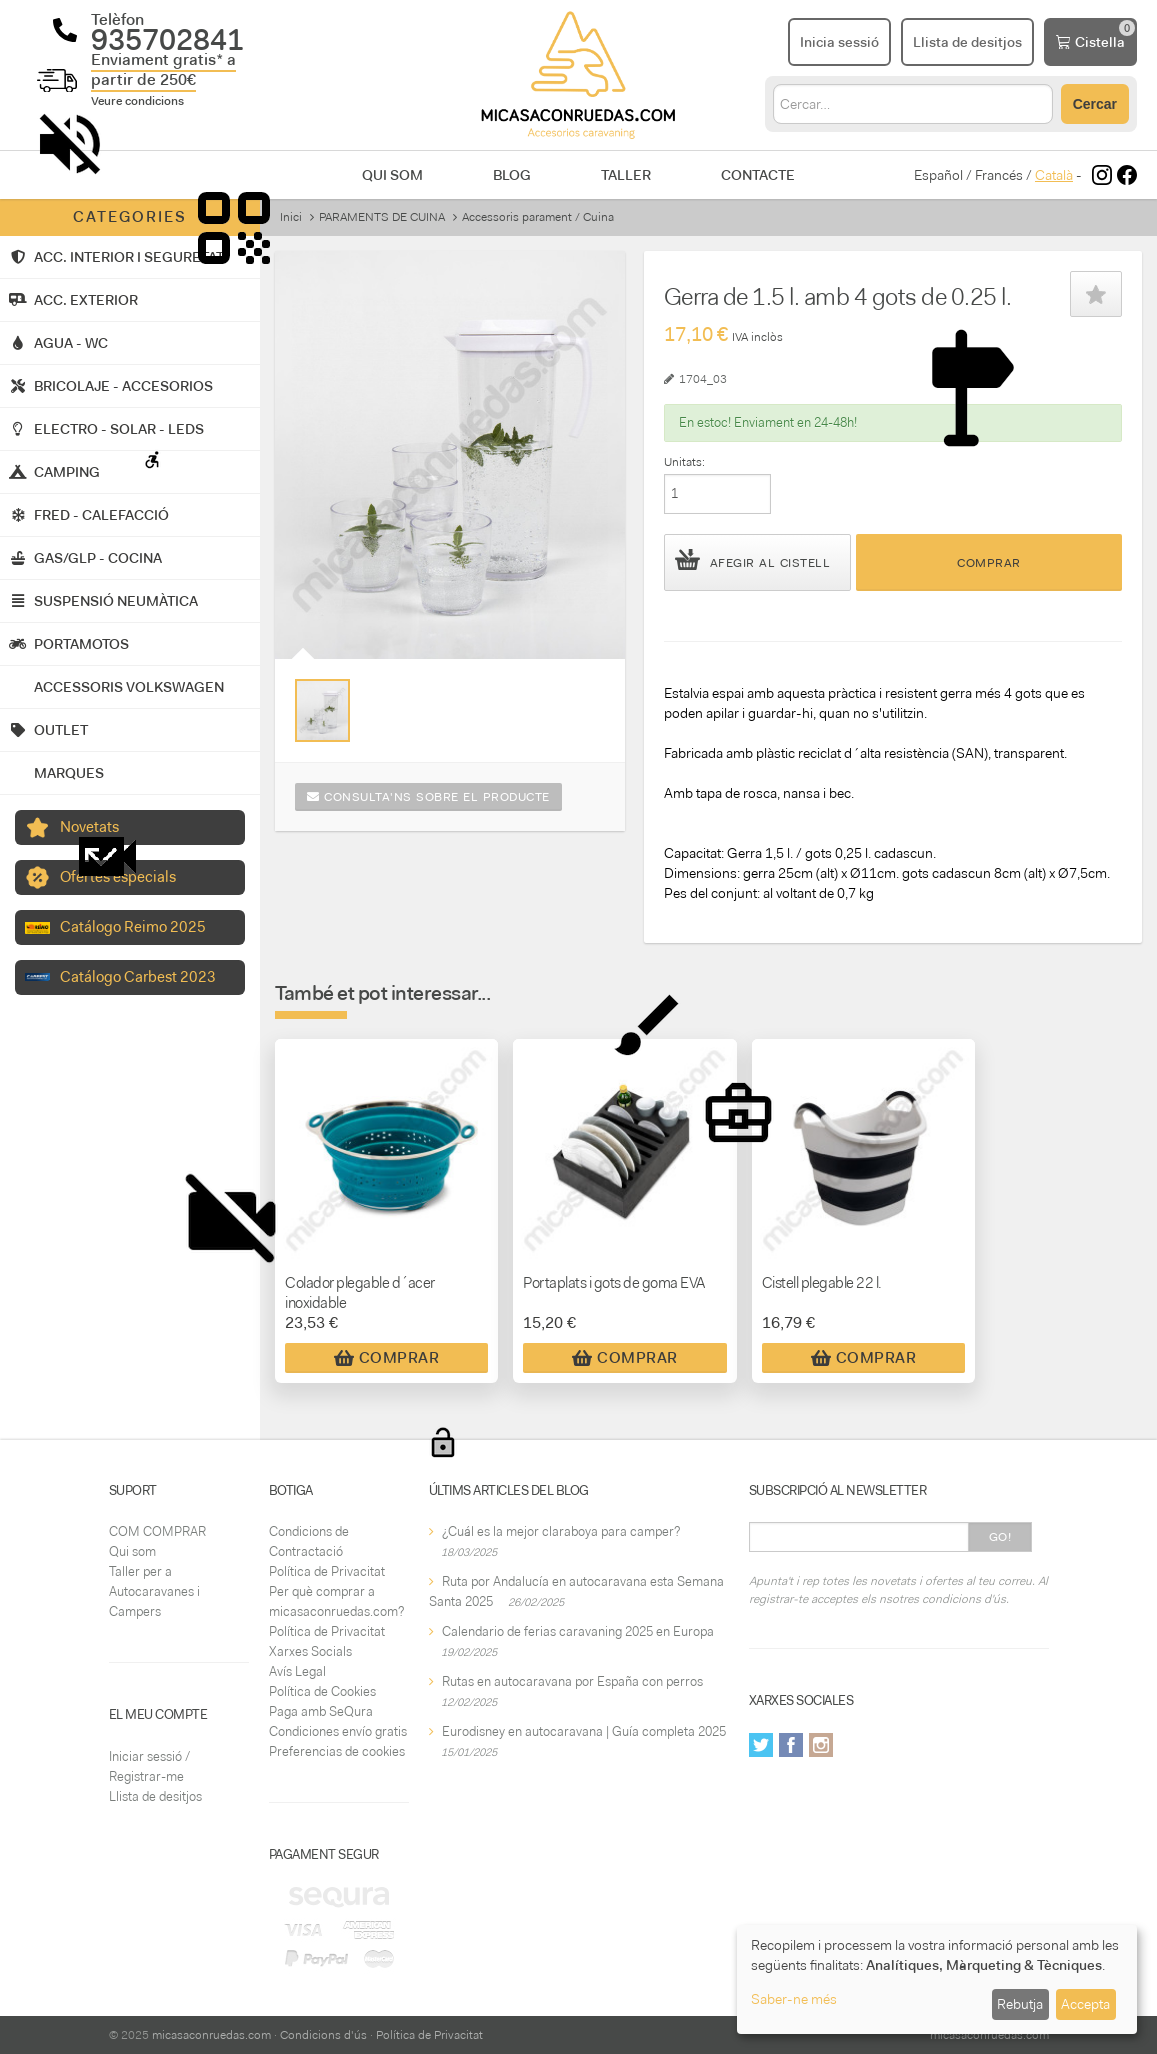 This screenshot has width=1157, height=2054. What do you see at coordinates (647, 1025) in the screenshot?
I see `access drawing or painting tools` at bounding box center [647, 1025].